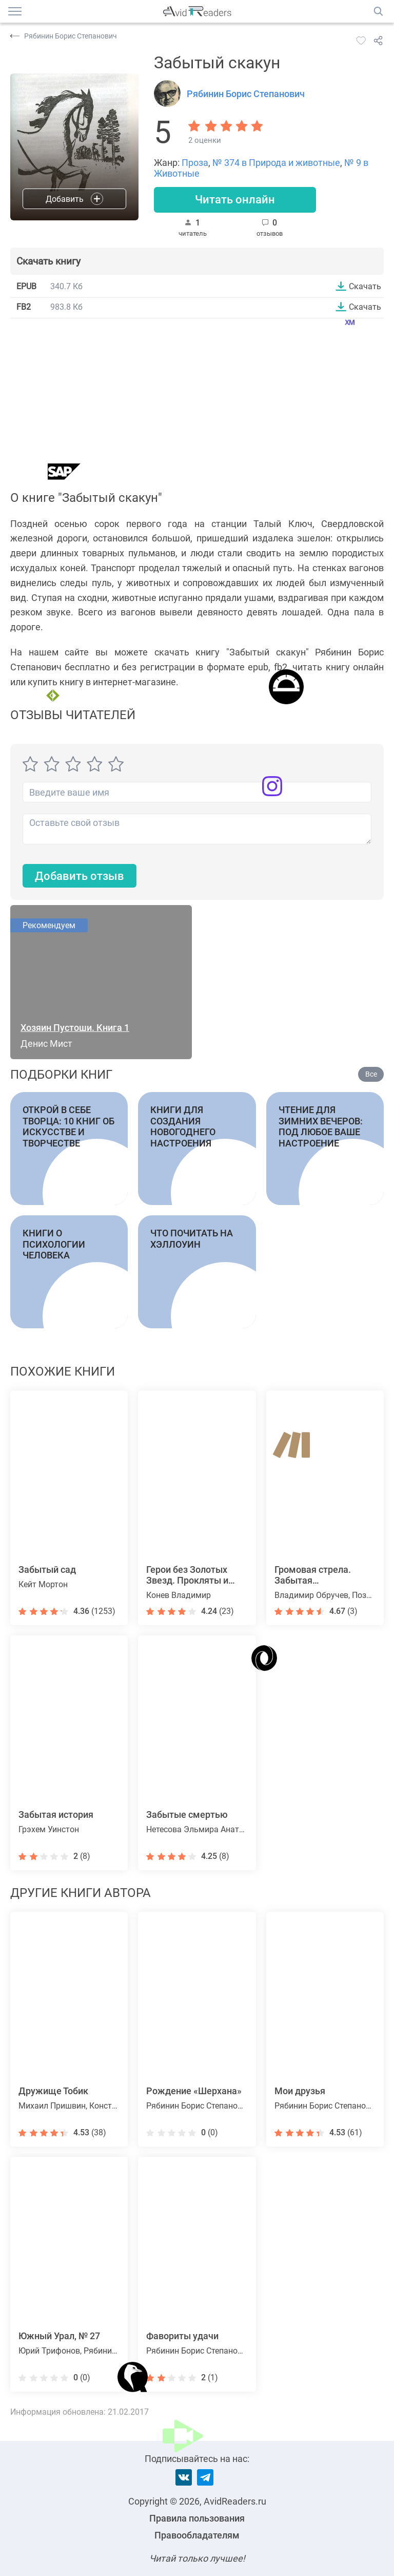 The image size is (394, 2576). What do you see at coordinates (64, 472) in the screenshot?
I see `SAP enterprise software logo` at bounding box center [64, 472].